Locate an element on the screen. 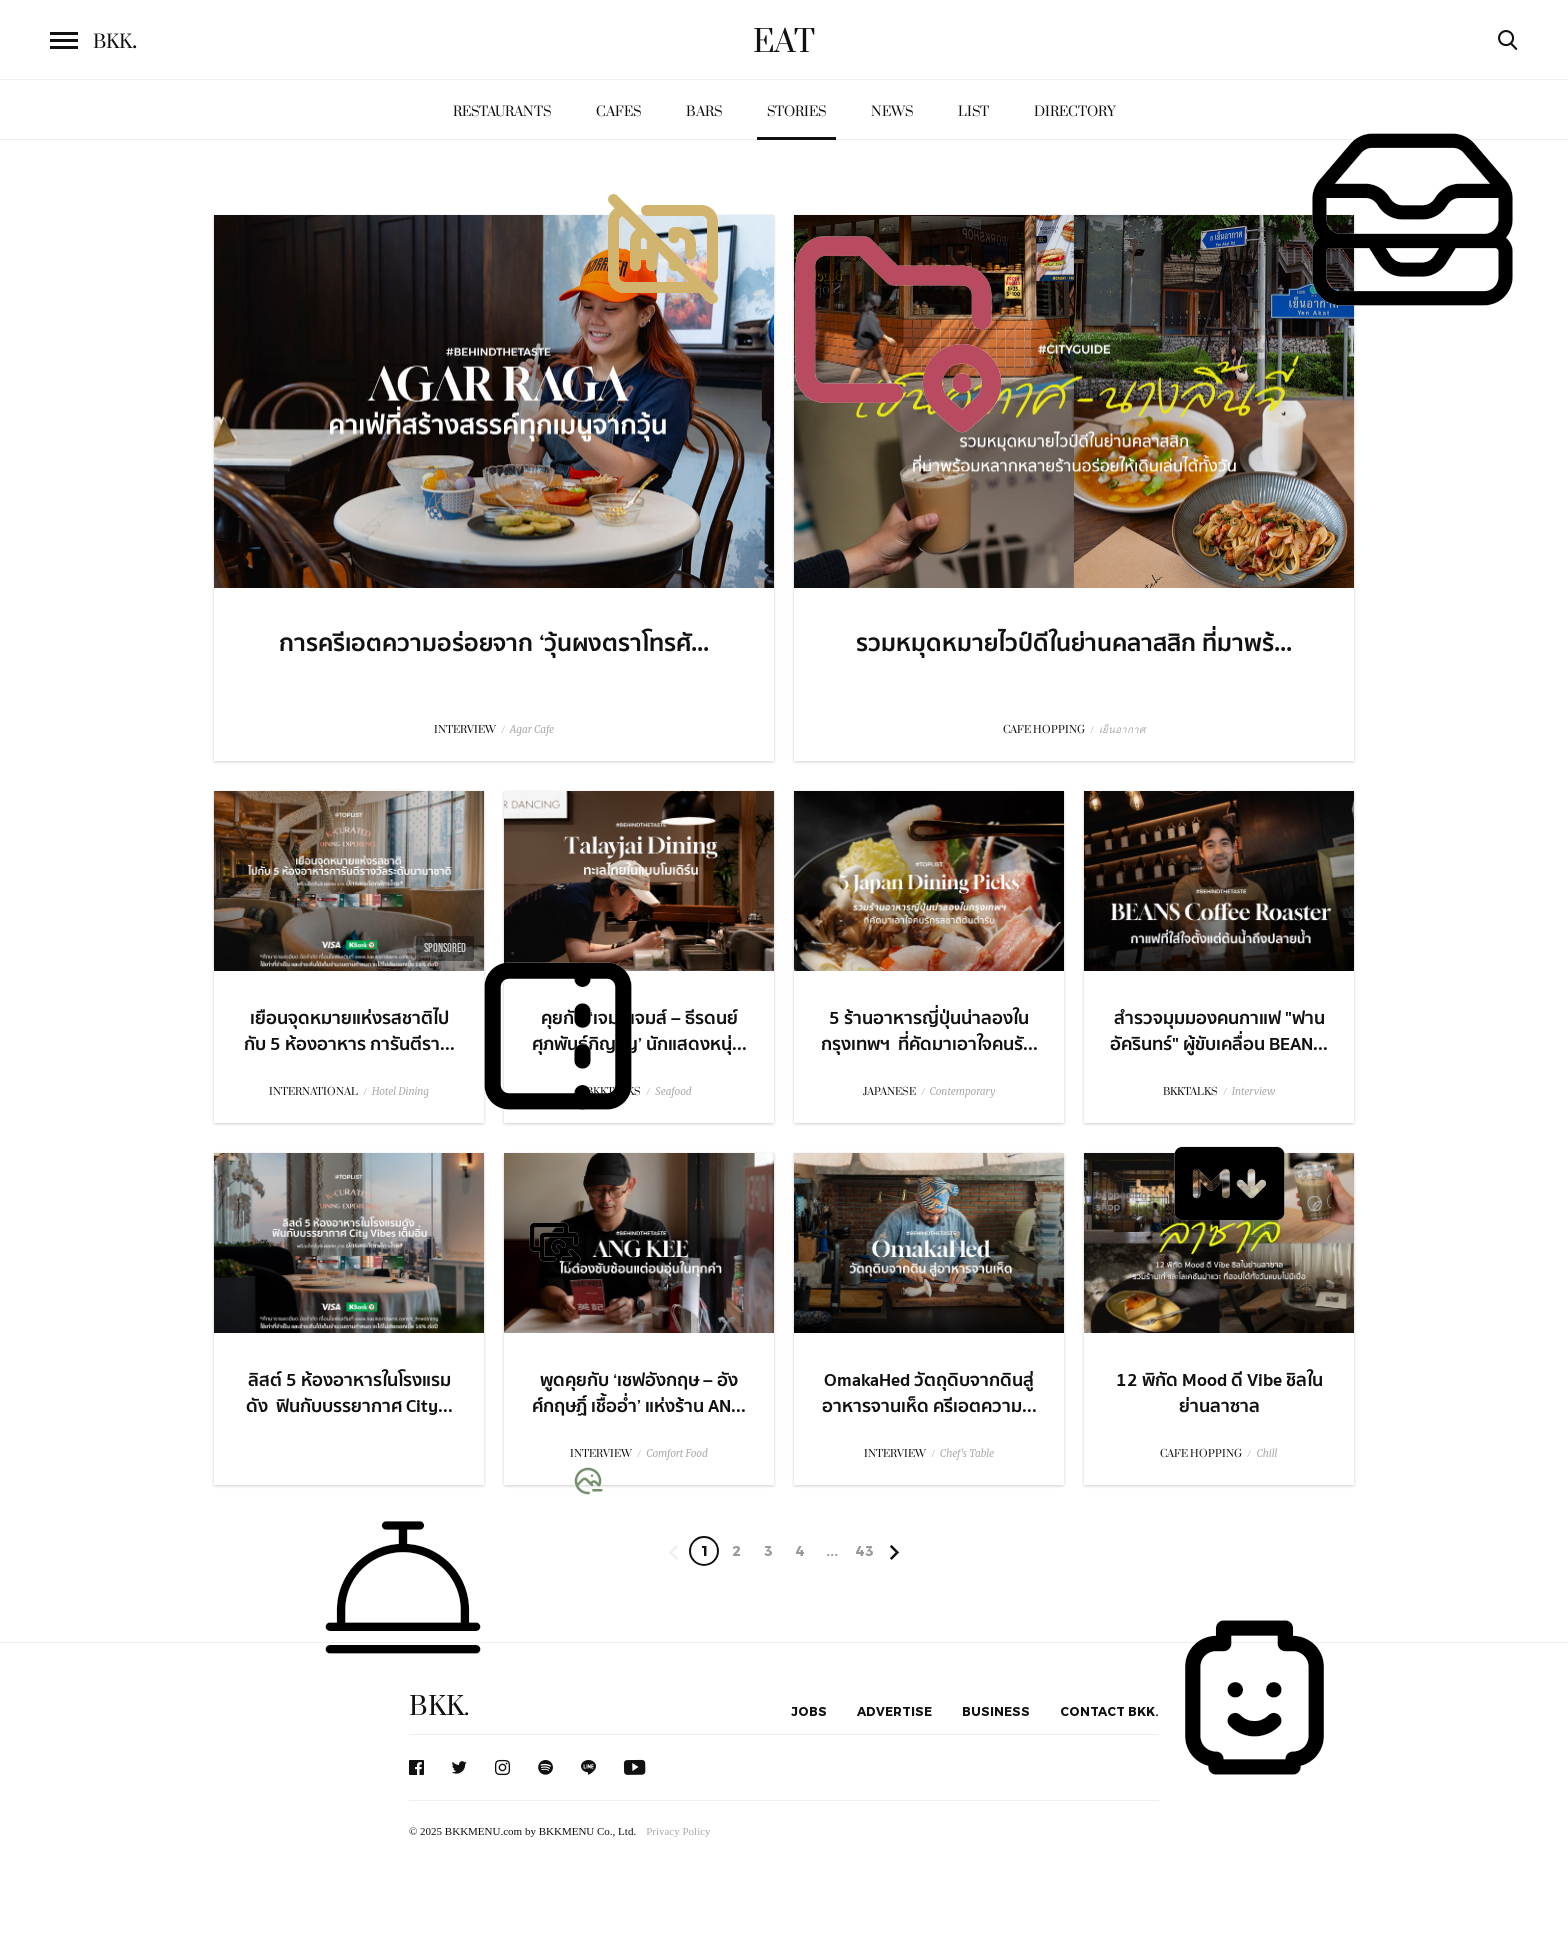  transfer funds between accounts is located at coordinates (554, 1242).